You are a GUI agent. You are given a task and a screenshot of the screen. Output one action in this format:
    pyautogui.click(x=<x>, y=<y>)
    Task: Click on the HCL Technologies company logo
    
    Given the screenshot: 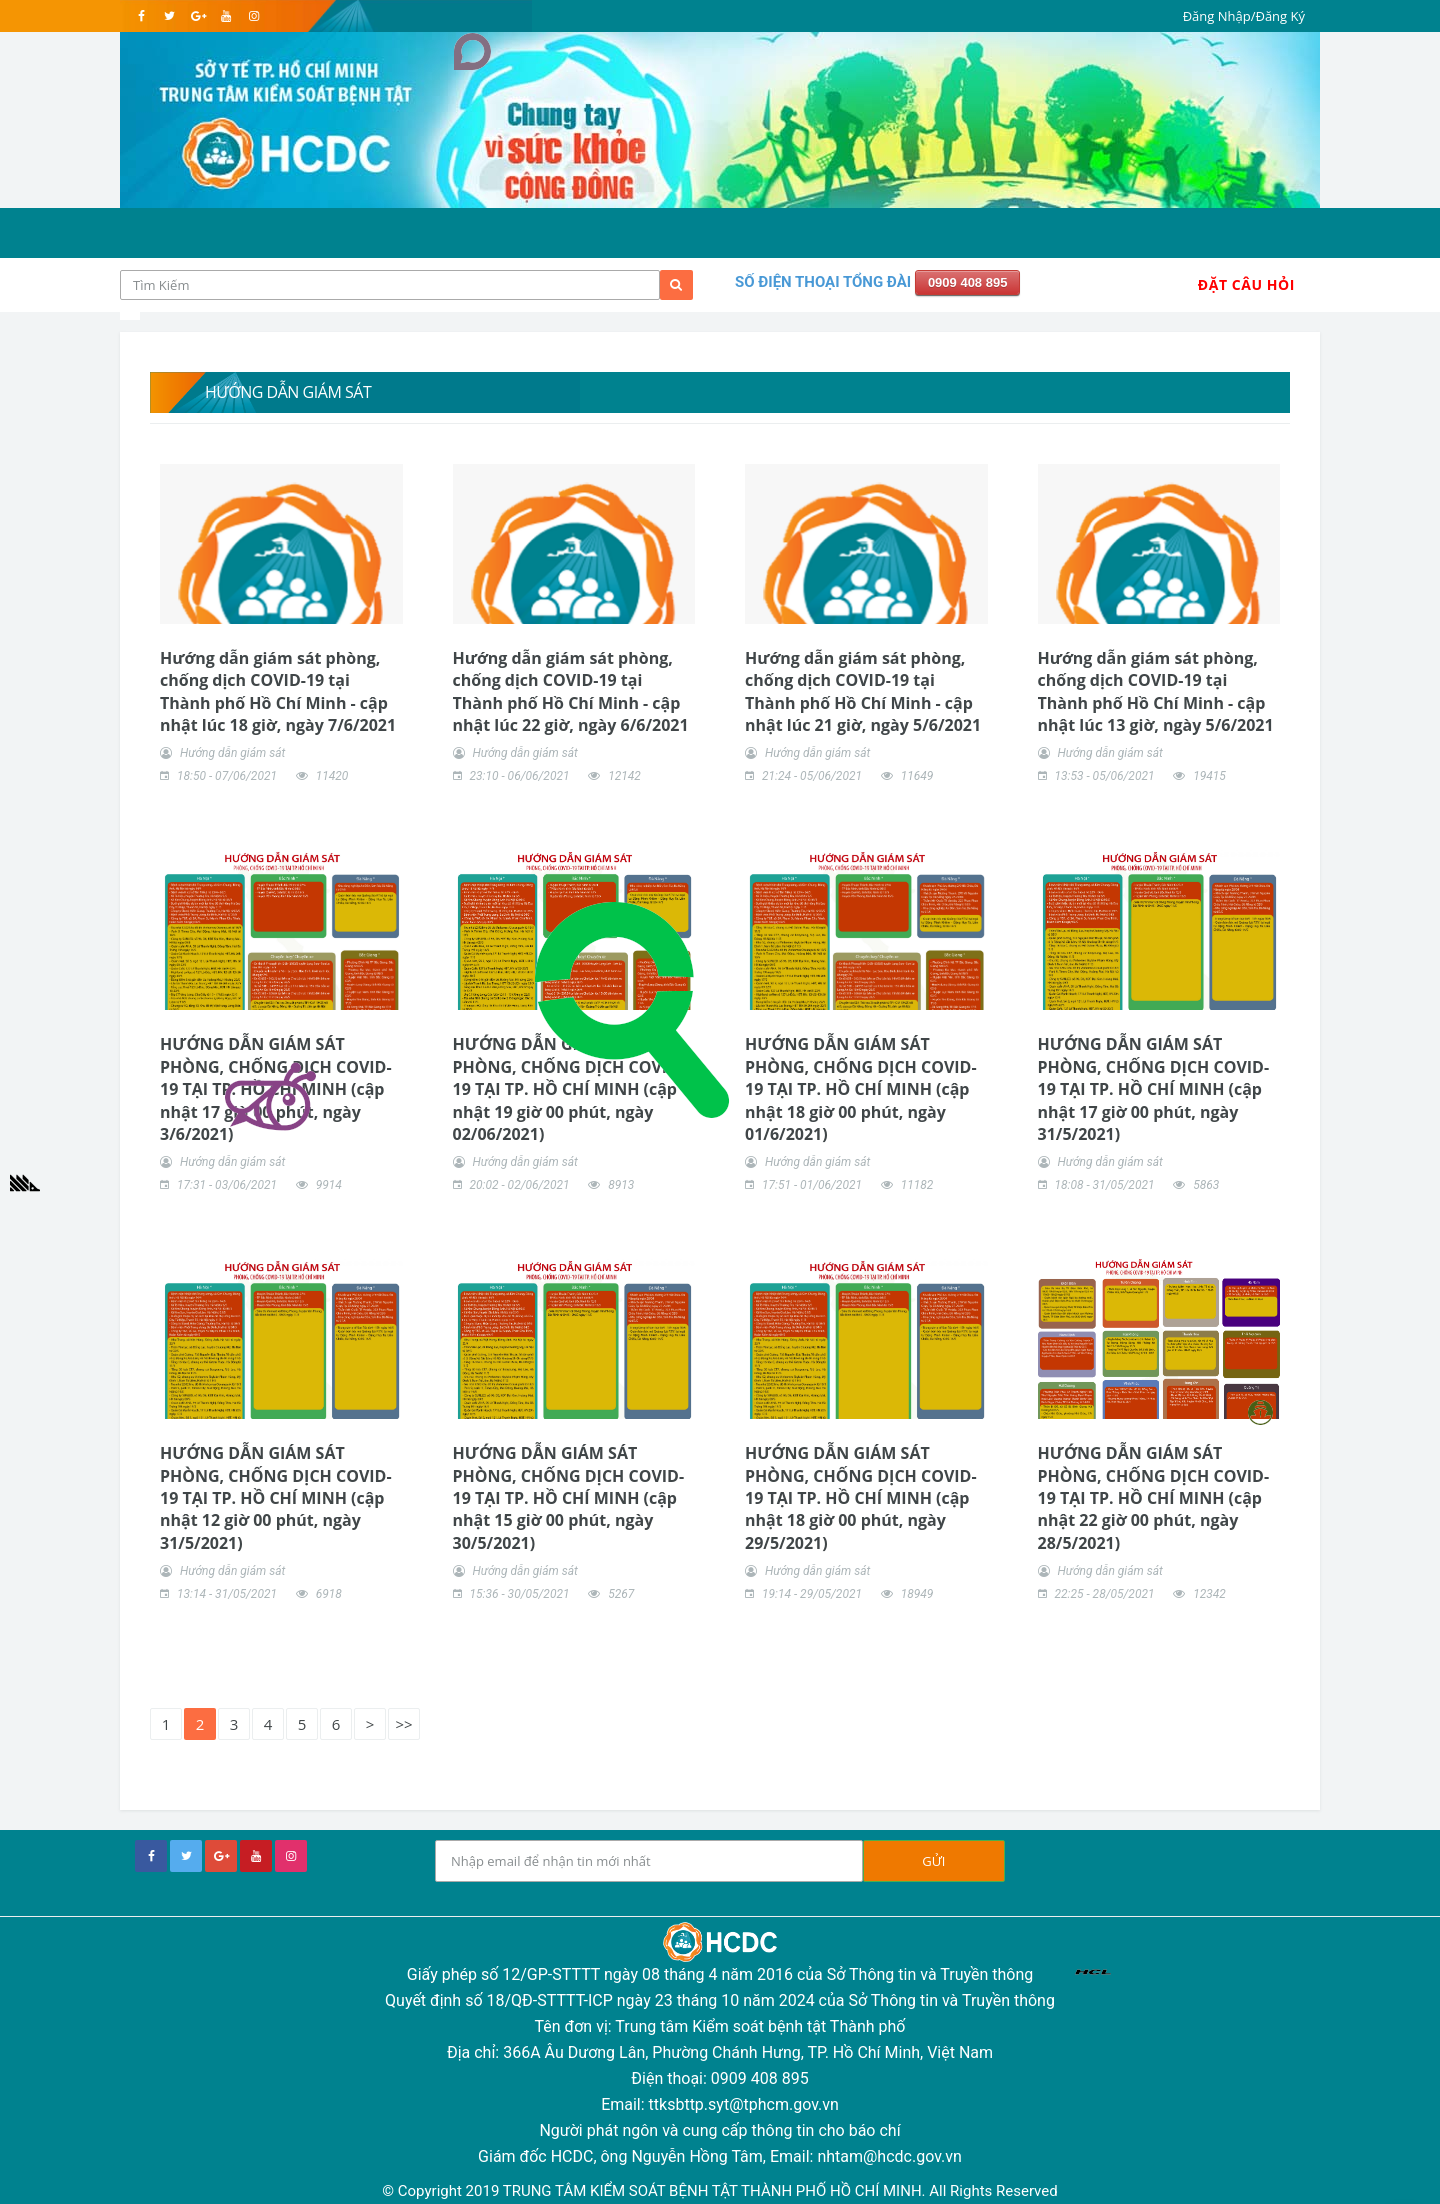 What is the action you would take?
    pyautogui.click(x=1093, y=1972)
    